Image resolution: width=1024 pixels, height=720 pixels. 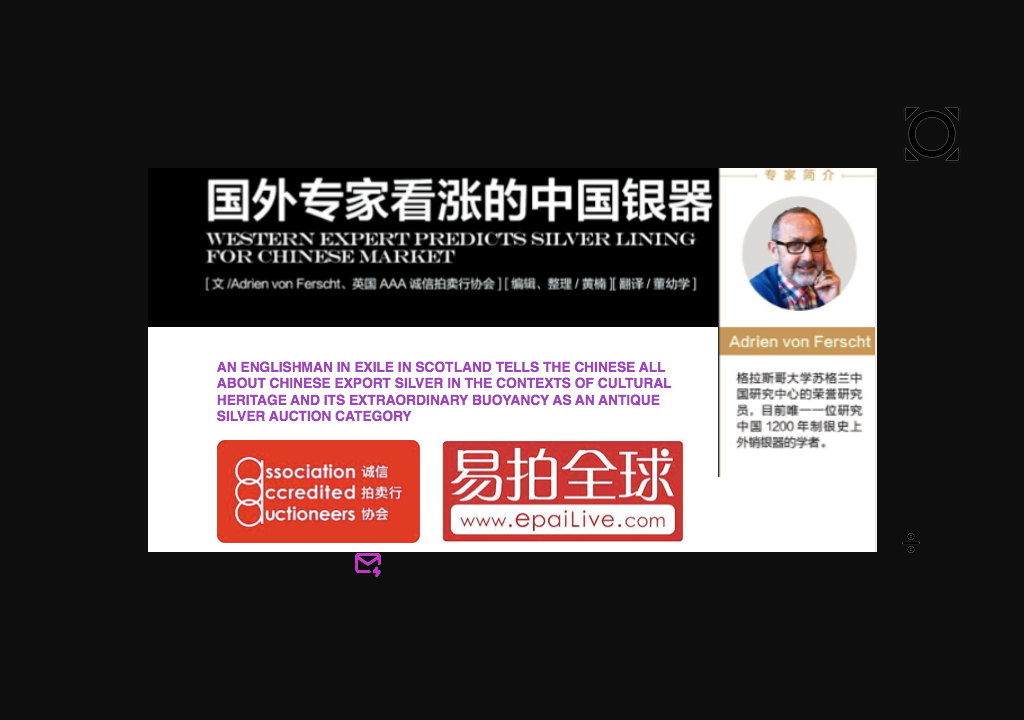 What do you see at coordinates (368, 563) in the screenshot?
I see `send message with high priority` at bounding box center [368, 563].